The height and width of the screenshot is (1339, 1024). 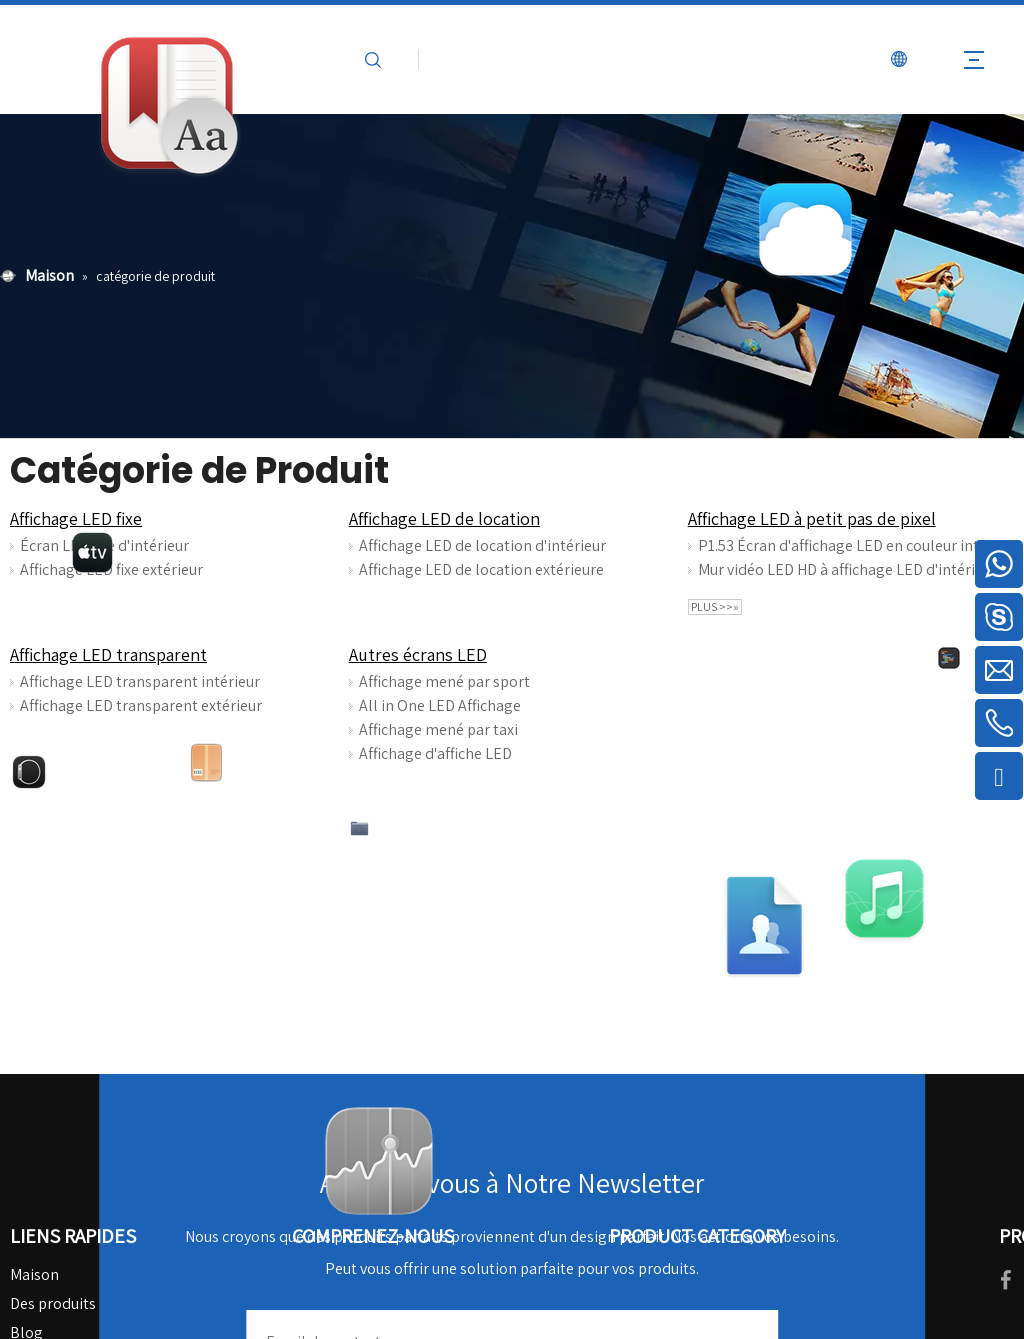 I want to click on open lx music desktop app, so click(x=884, y=898).